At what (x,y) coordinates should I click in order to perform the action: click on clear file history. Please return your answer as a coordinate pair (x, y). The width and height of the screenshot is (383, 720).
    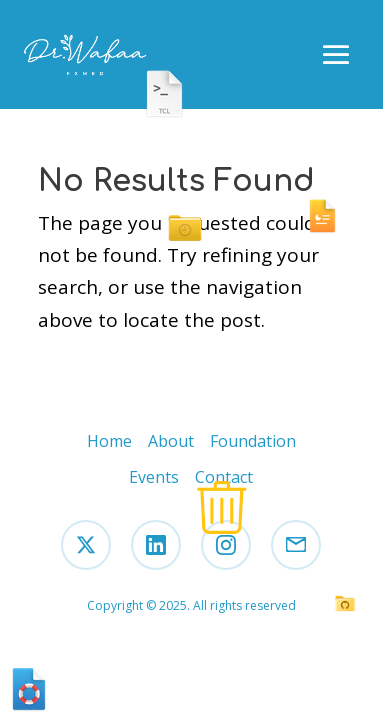
    Looking at the image, I should click on (223, 507).